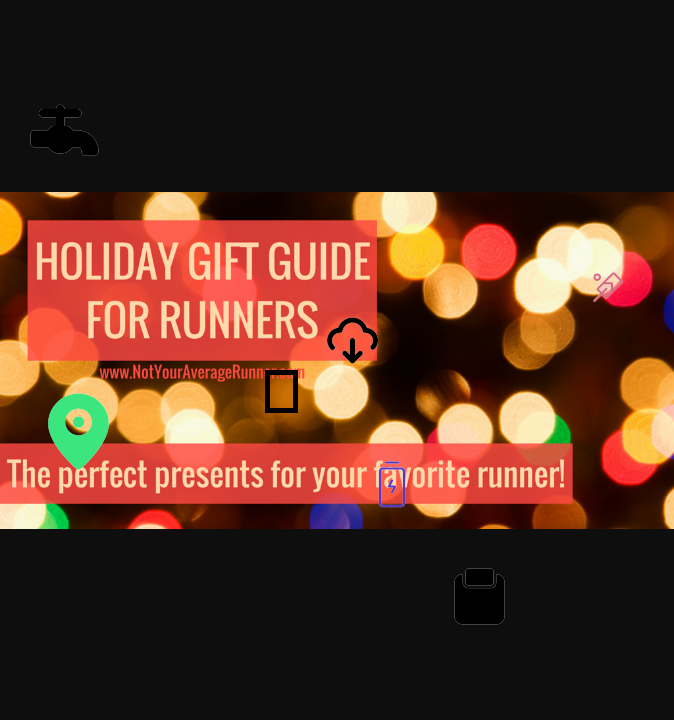  Describe the element at coordinates (352, 340) in the screenshot. I see `download file from cloud storage` at that location.